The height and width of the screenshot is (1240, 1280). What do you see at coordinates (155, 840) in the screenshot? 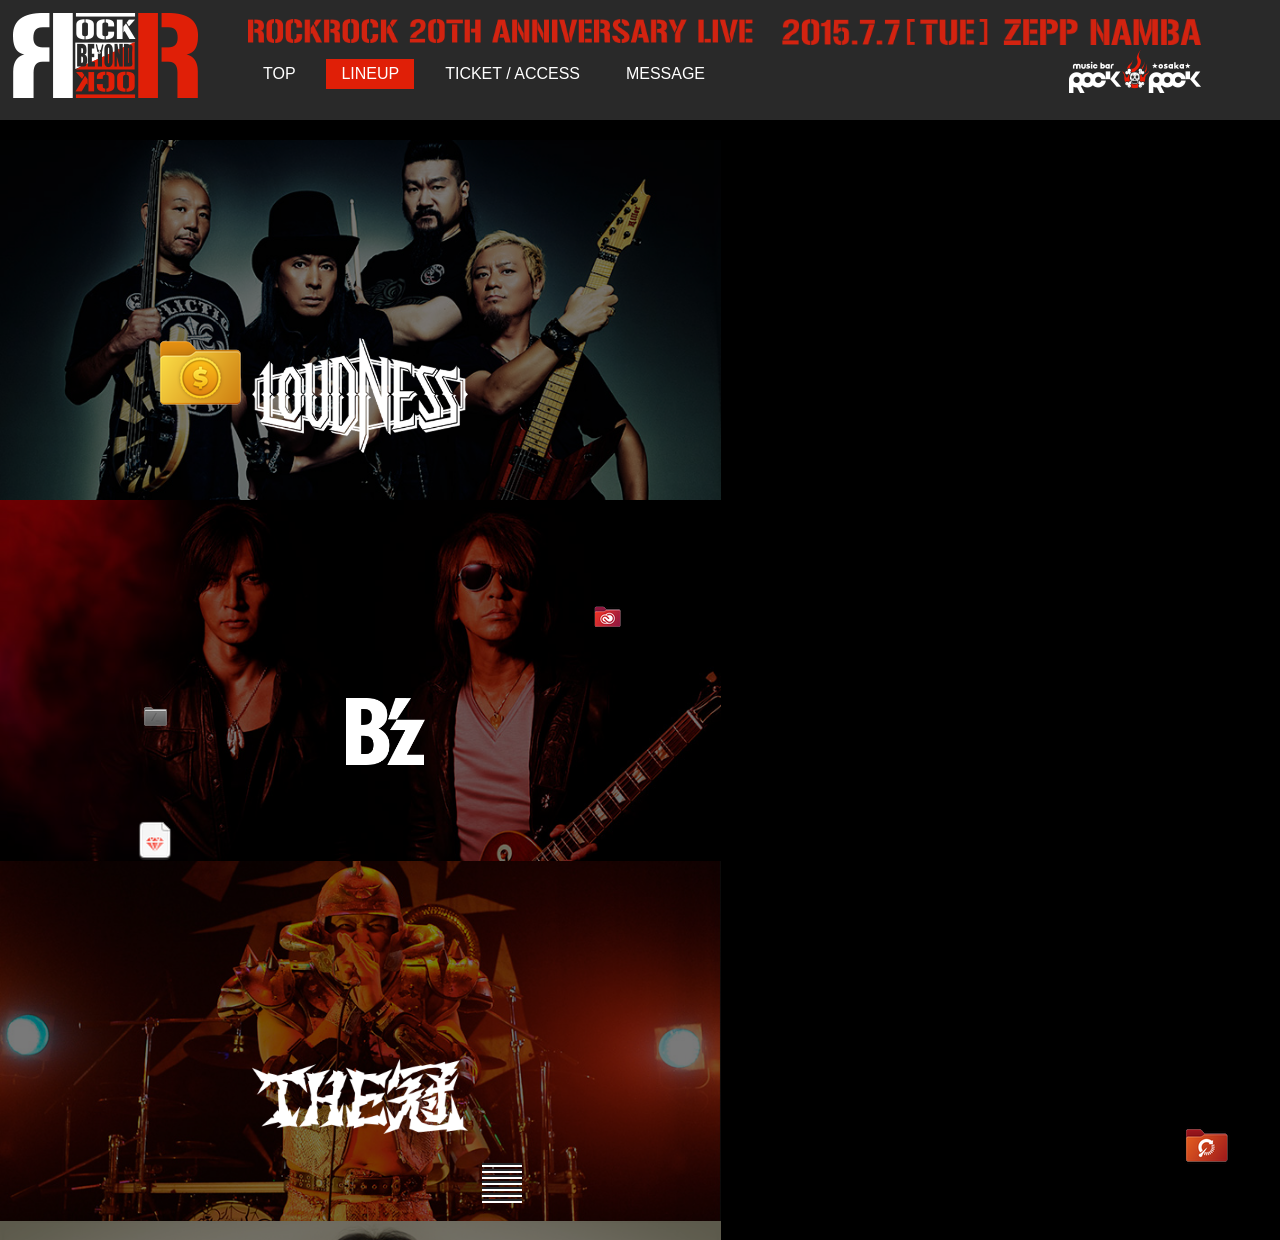
I see `a ruby programming language source file` at bounding box center [155, 840].